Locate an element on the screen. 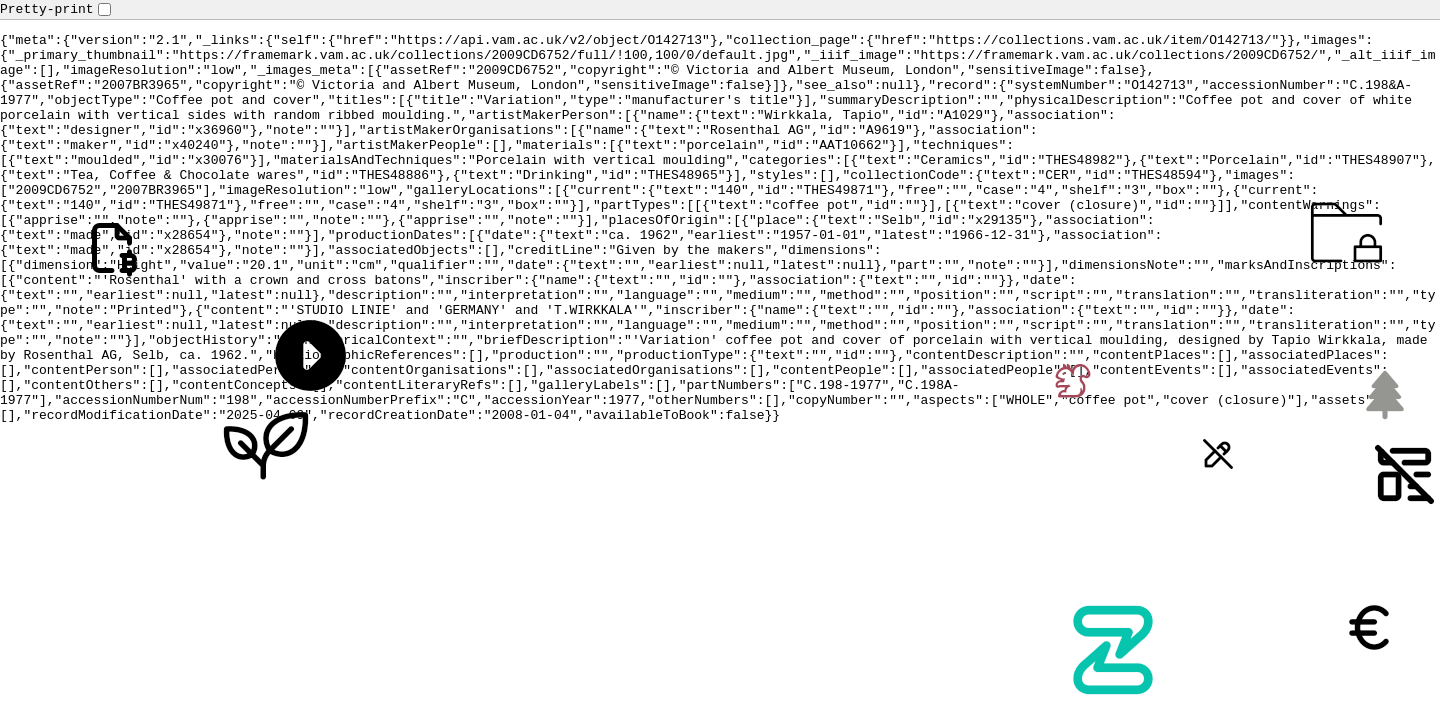  indicates euro currency or pricing is located at coordinates (1371, 627).